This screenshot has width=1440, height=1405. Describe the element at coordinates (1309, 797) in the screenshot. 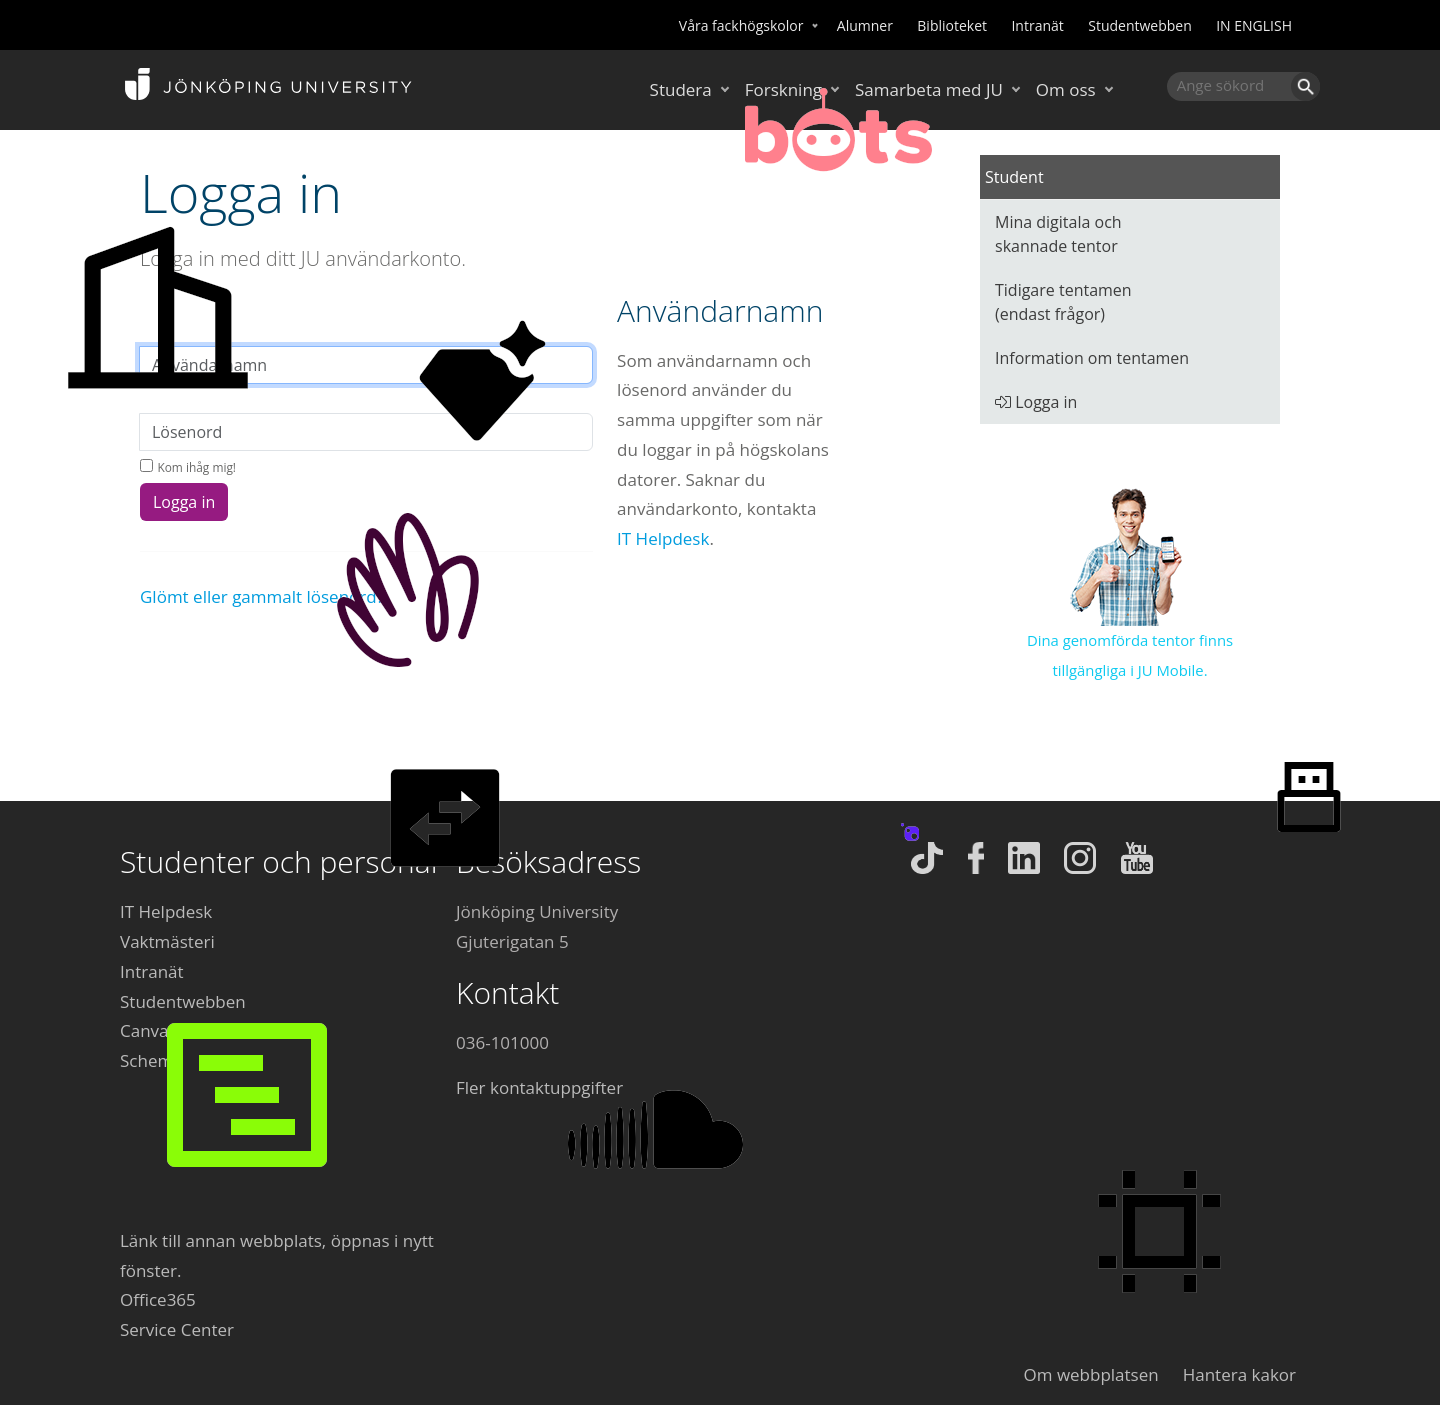

I see `access USB drive or external storage` at that location.